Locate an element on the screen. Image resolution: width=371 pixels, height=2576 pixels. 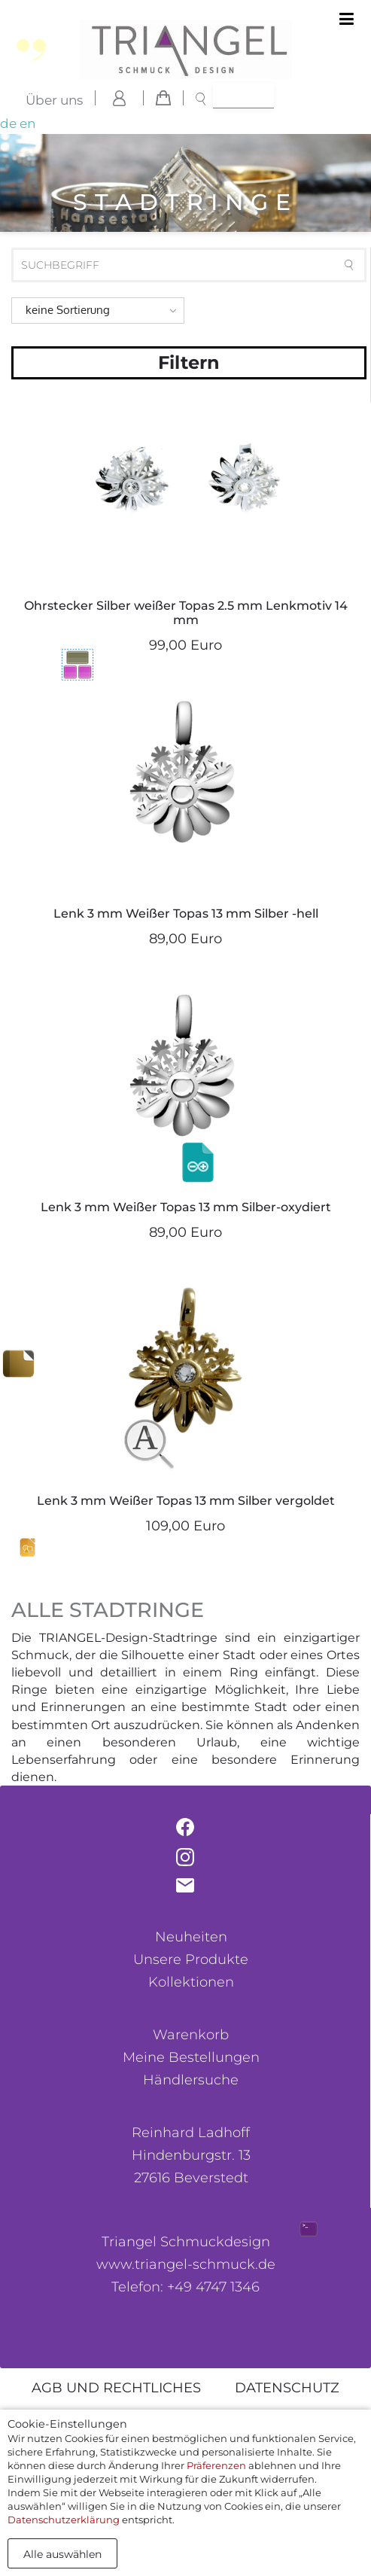
select all items in the current view is located at coordinates (78, 665).